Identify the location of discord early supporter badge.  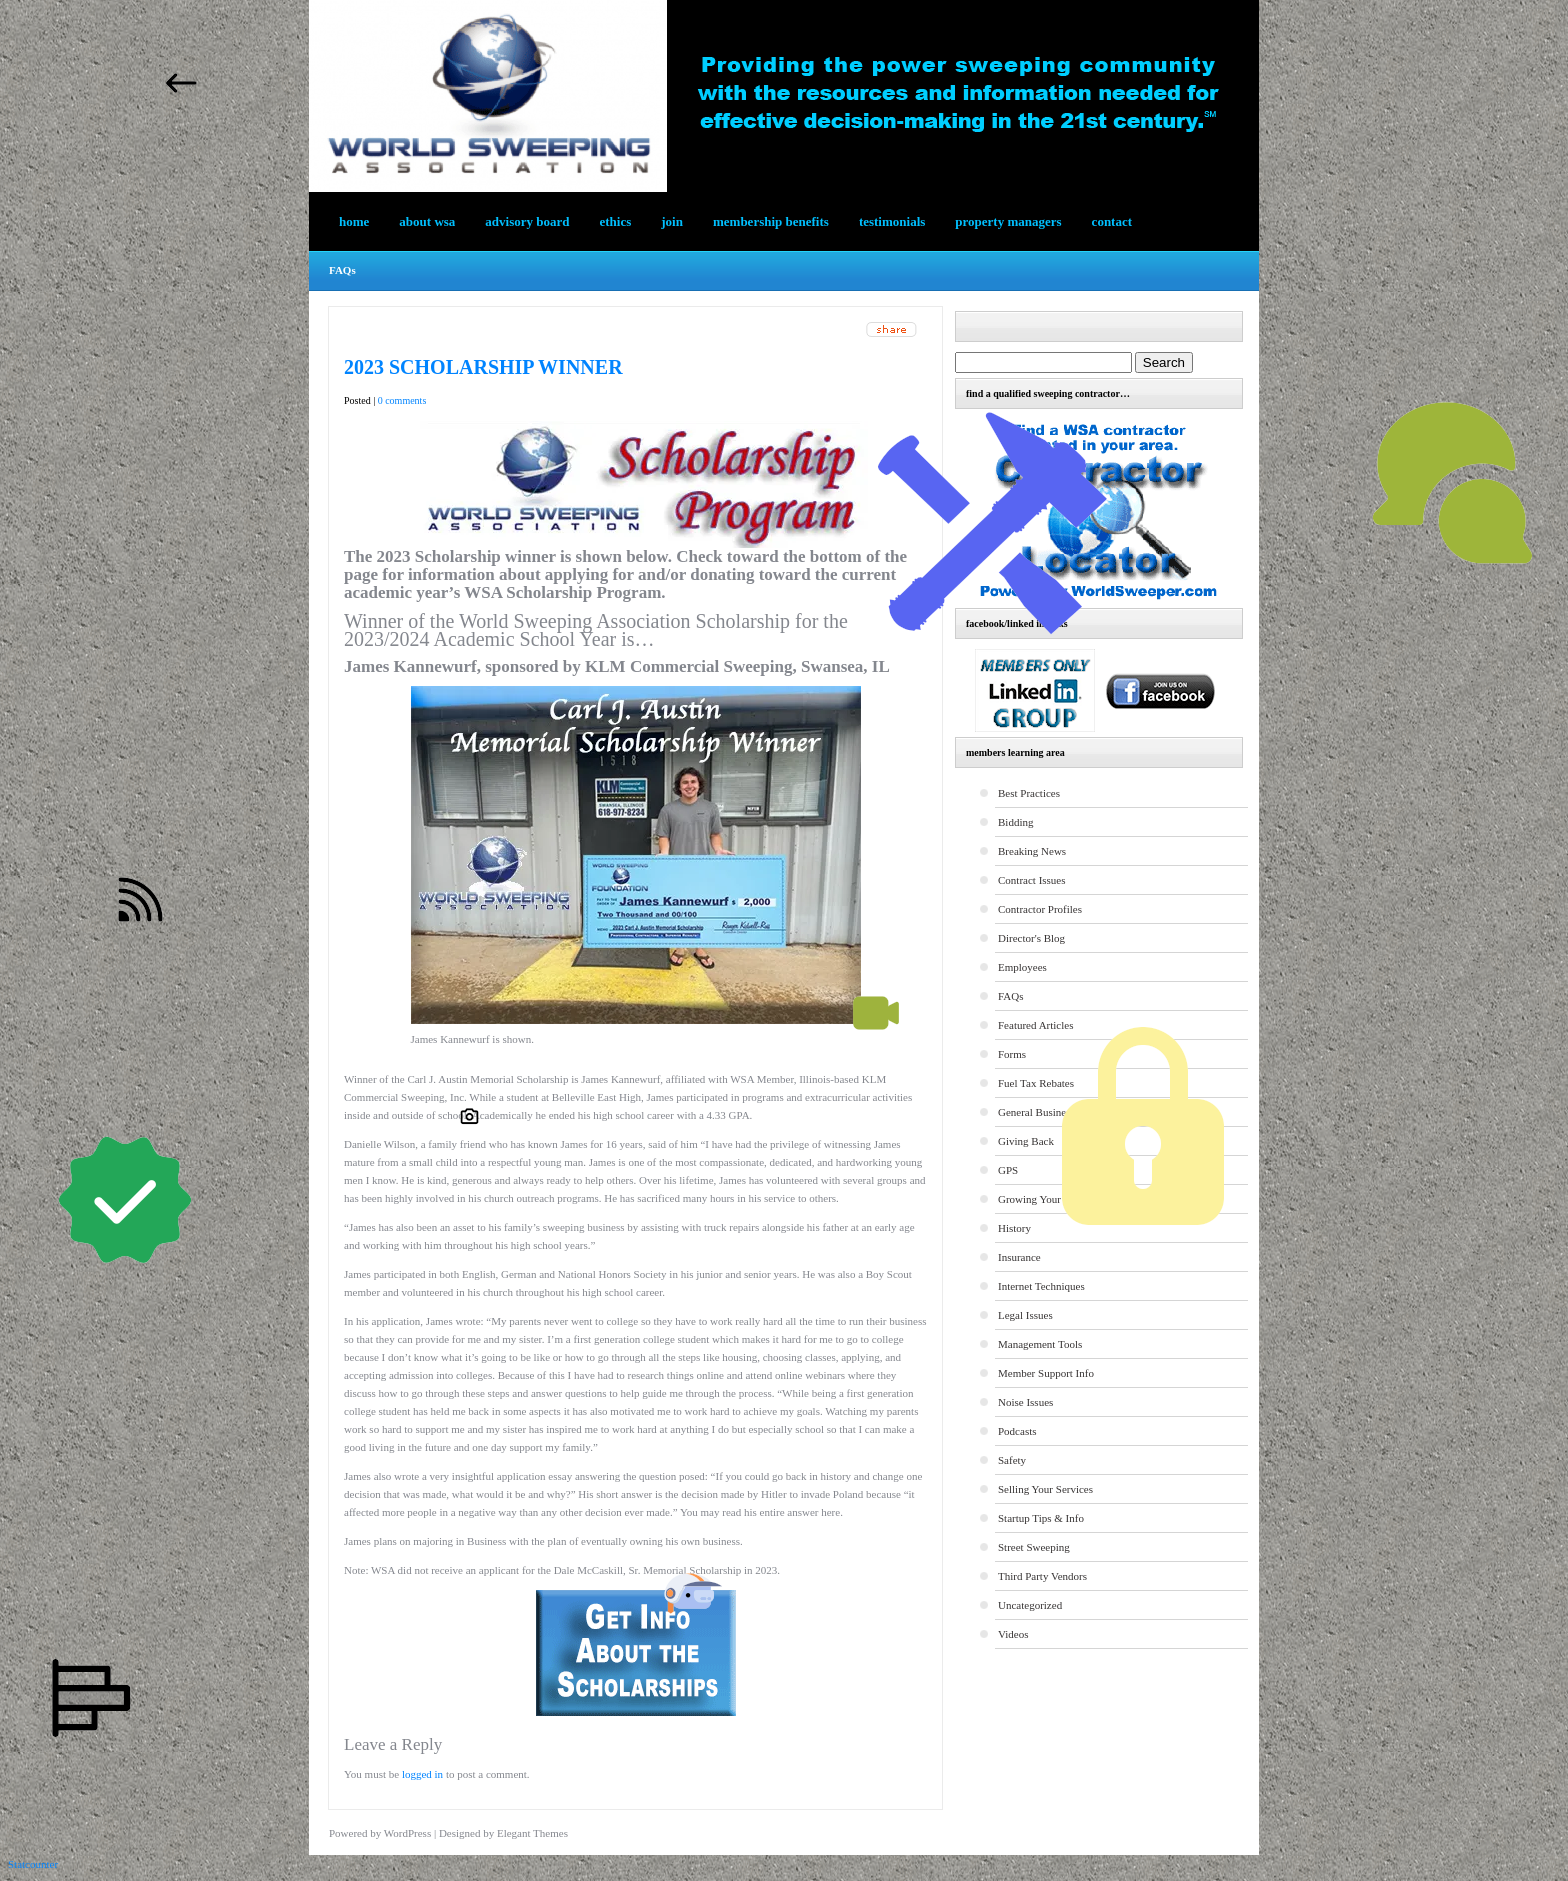
(693, 1593).